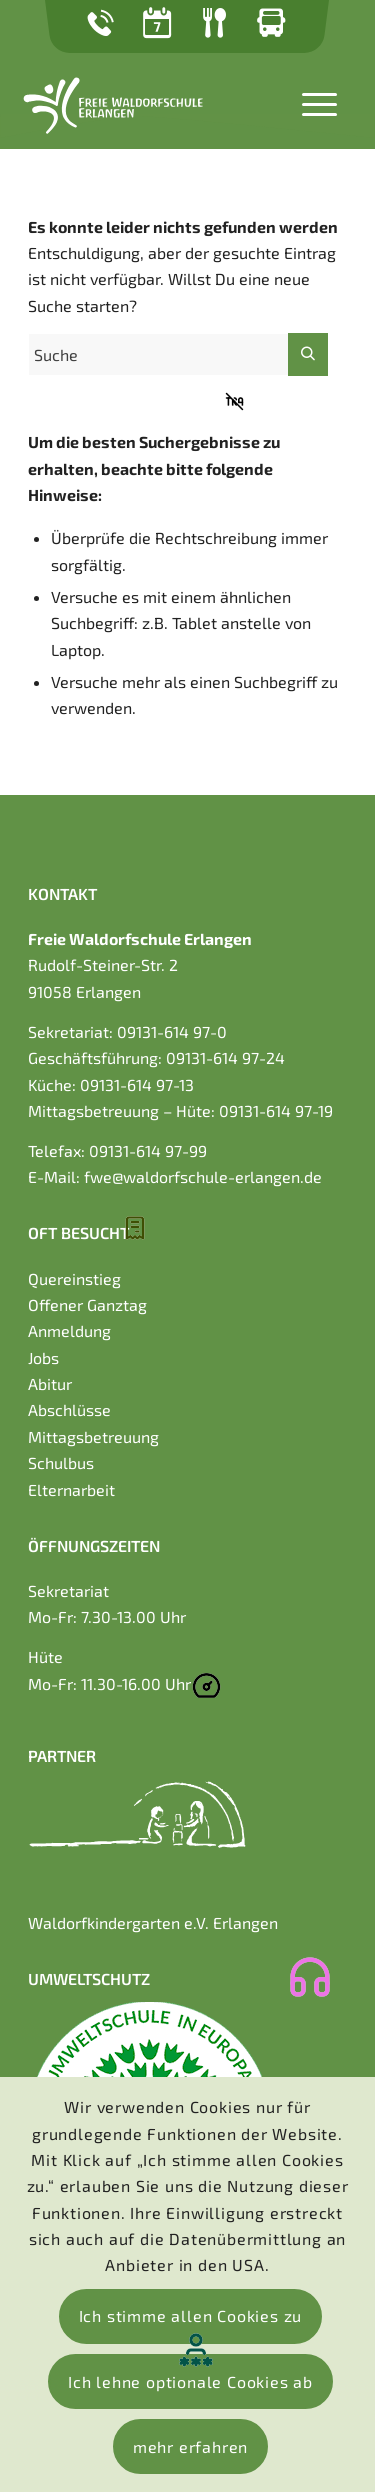 This screenshot has height=2492, width=375. Describe the element at coordinates (234, 401) in the screenshot. I see `disable HTTP trace requests` at that location.